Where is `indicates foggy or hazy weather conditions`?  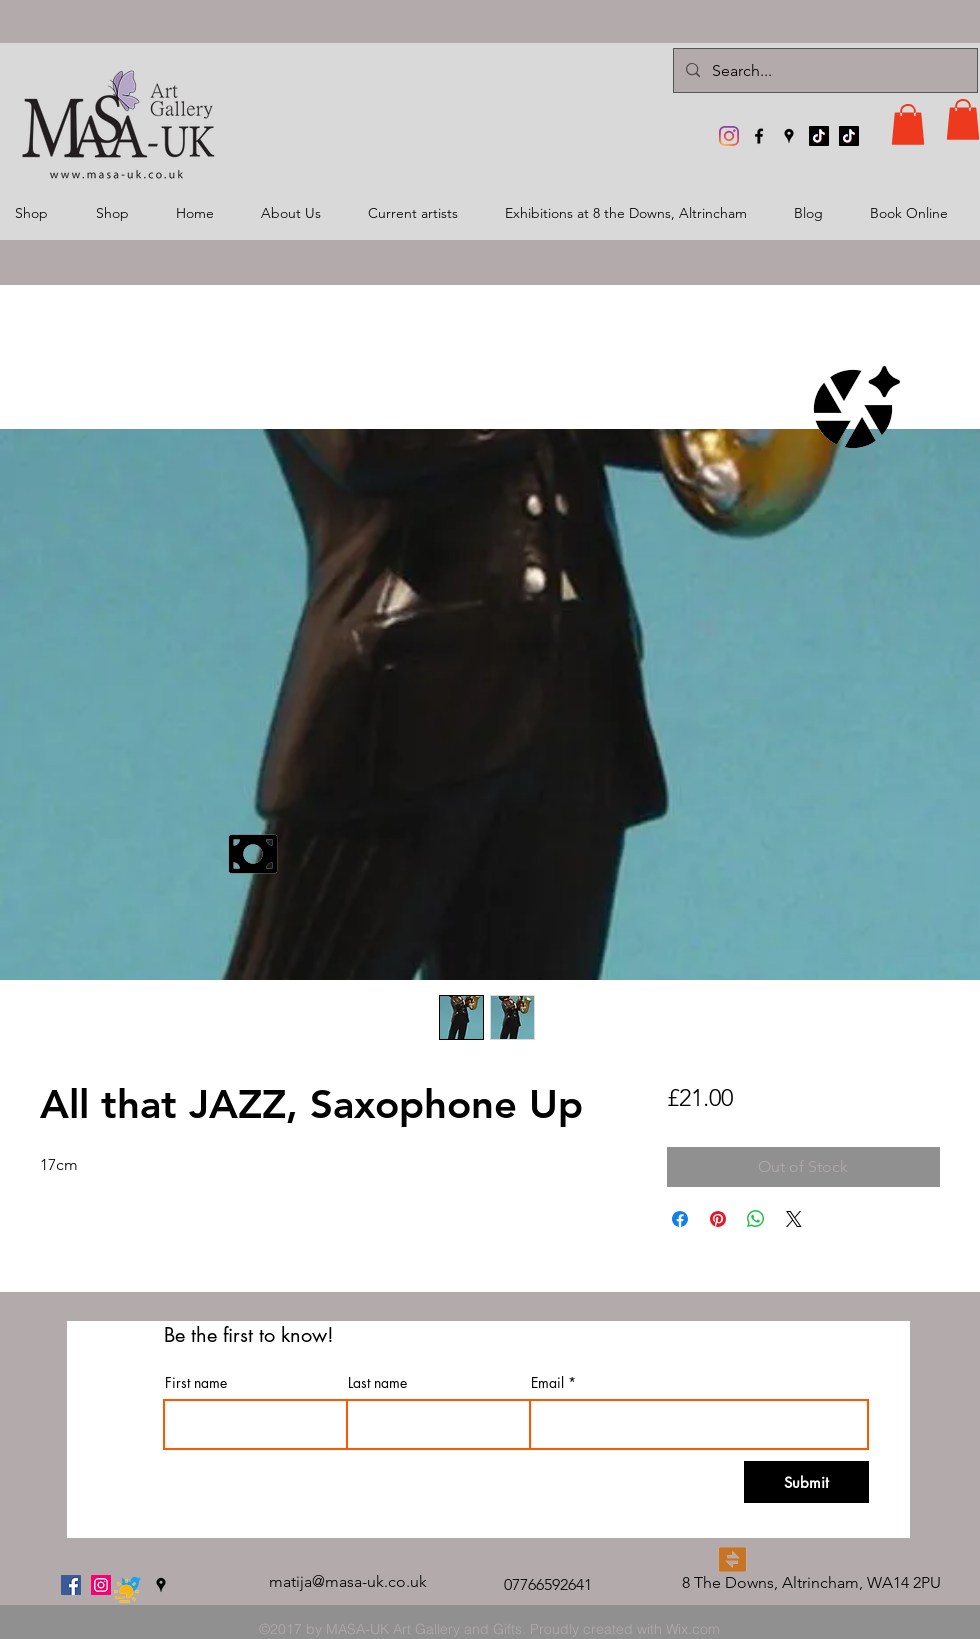
indicates foggy or hazy weather conditions is located at coordinates (126, 1591).